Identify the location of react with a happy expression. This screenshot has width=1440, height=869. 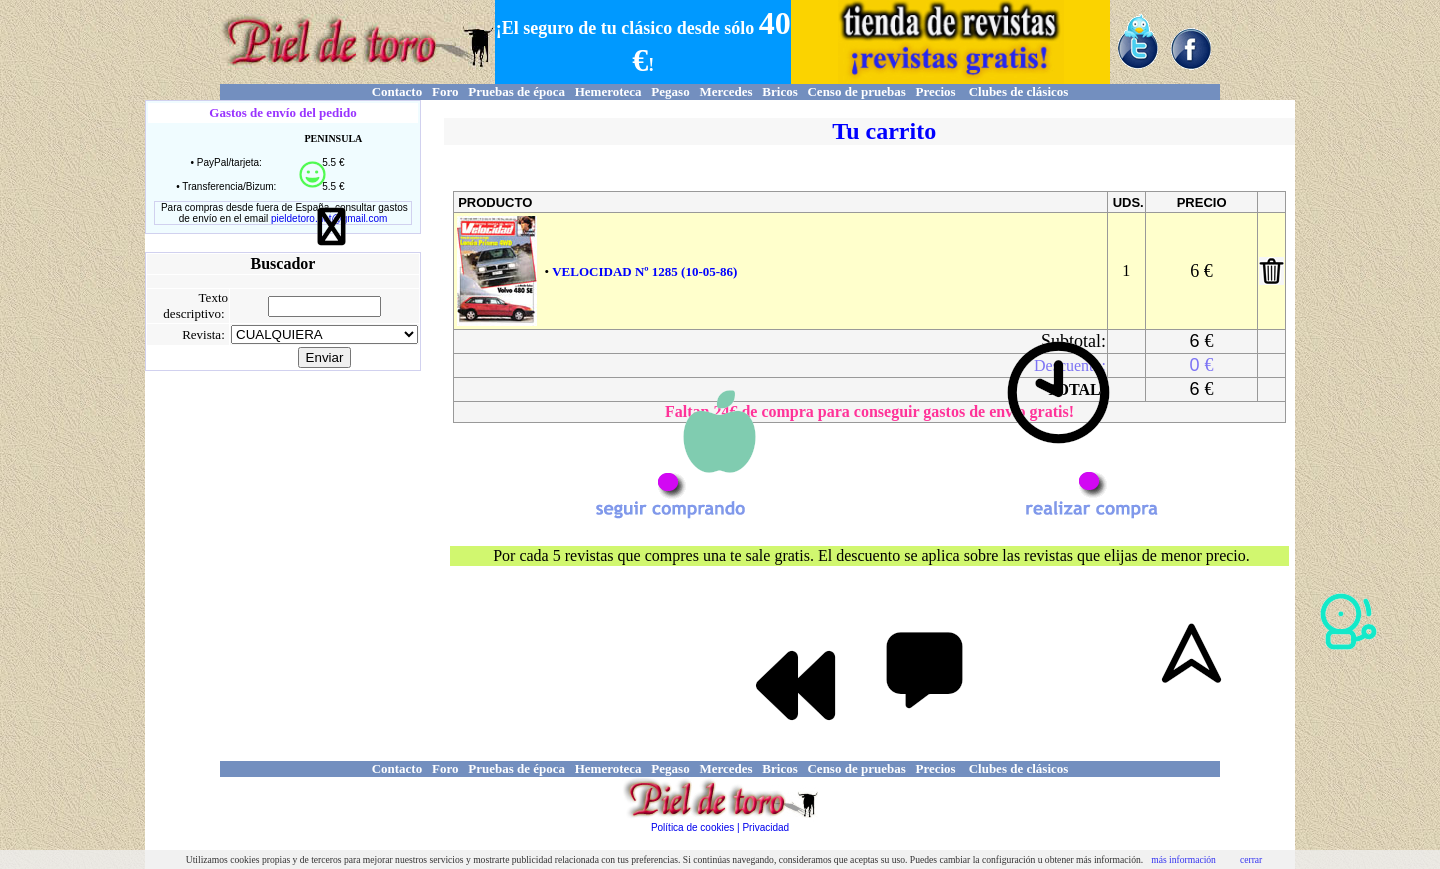
(312, 174).